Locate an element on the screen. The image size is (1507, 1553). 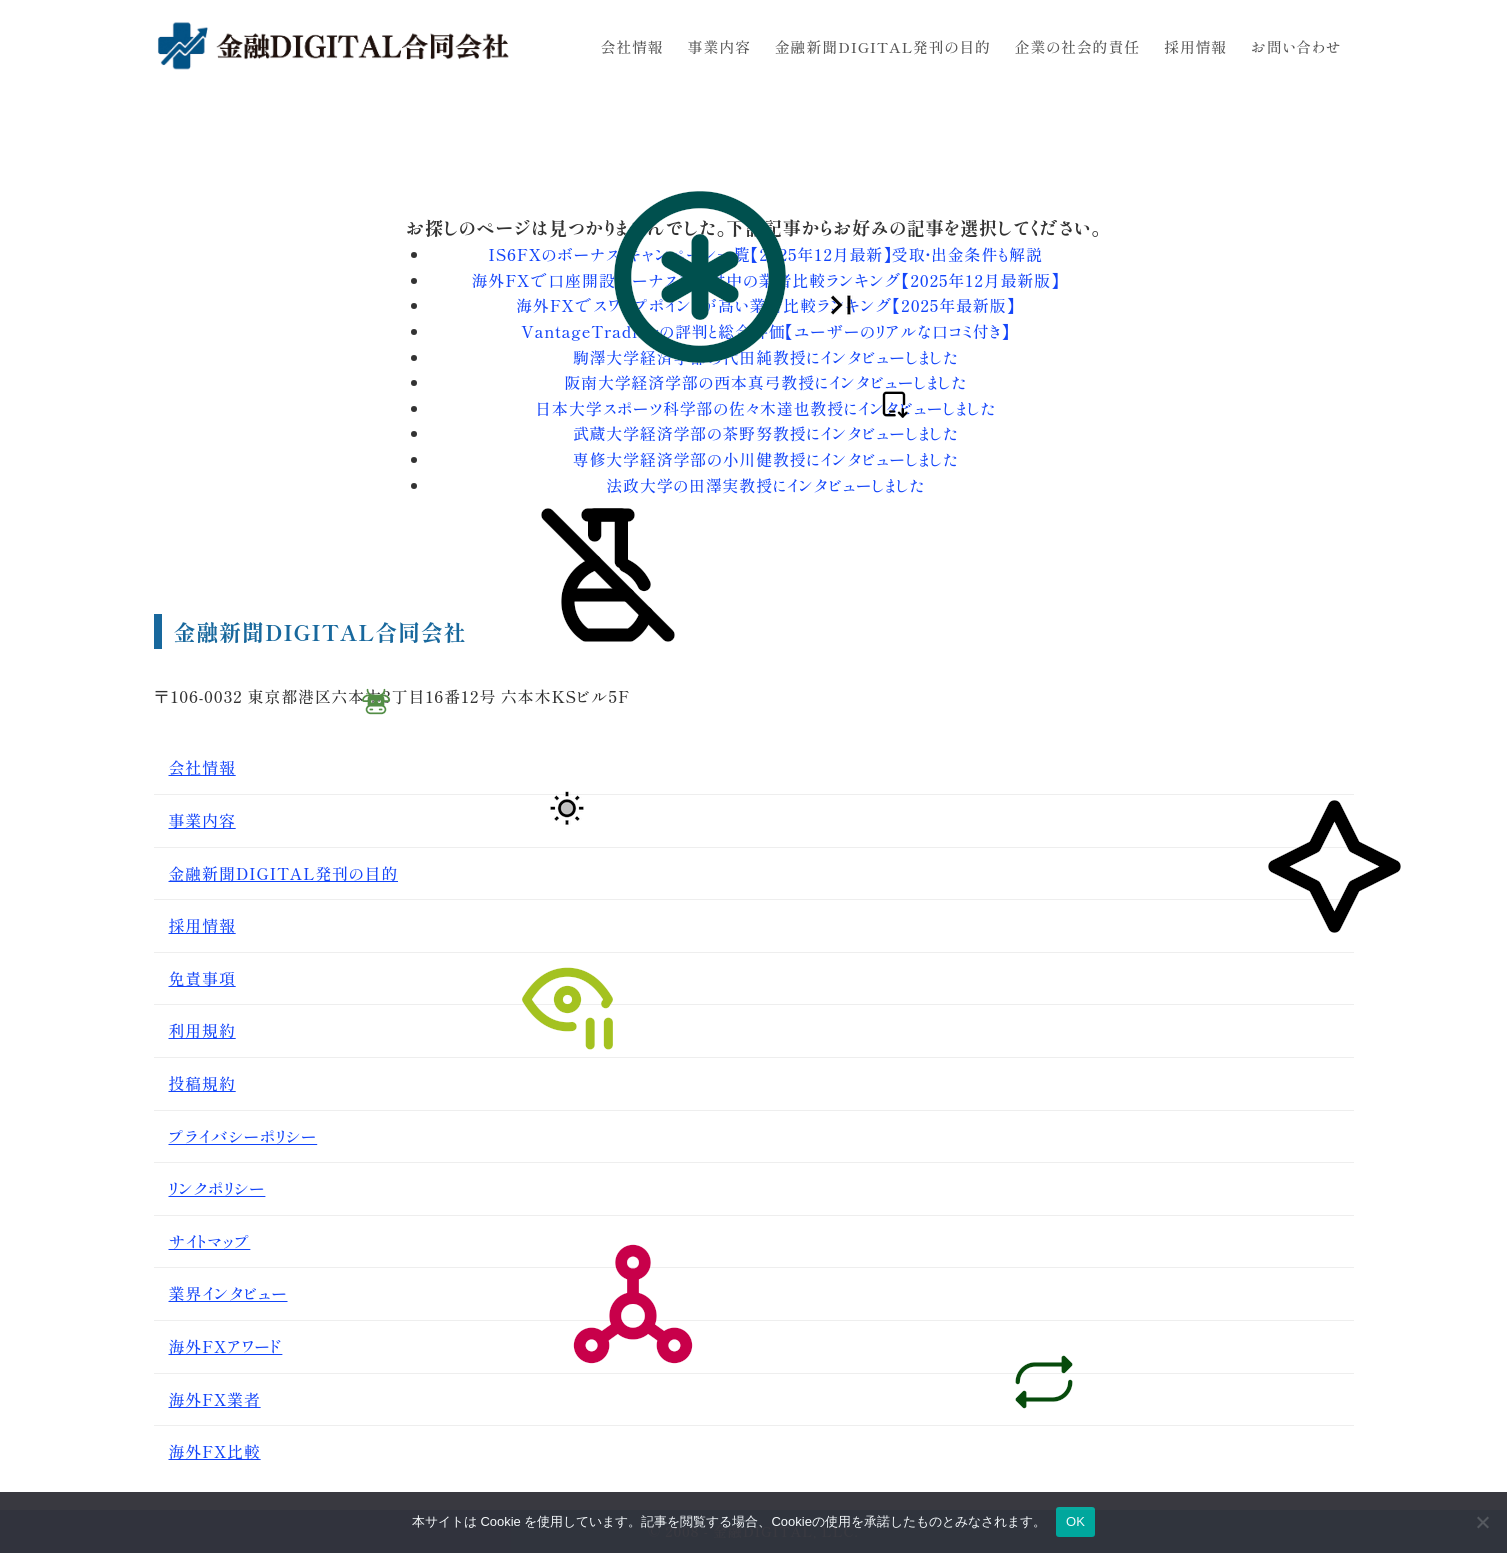
disable lab or experimental features is located at coordinates (608, 575).